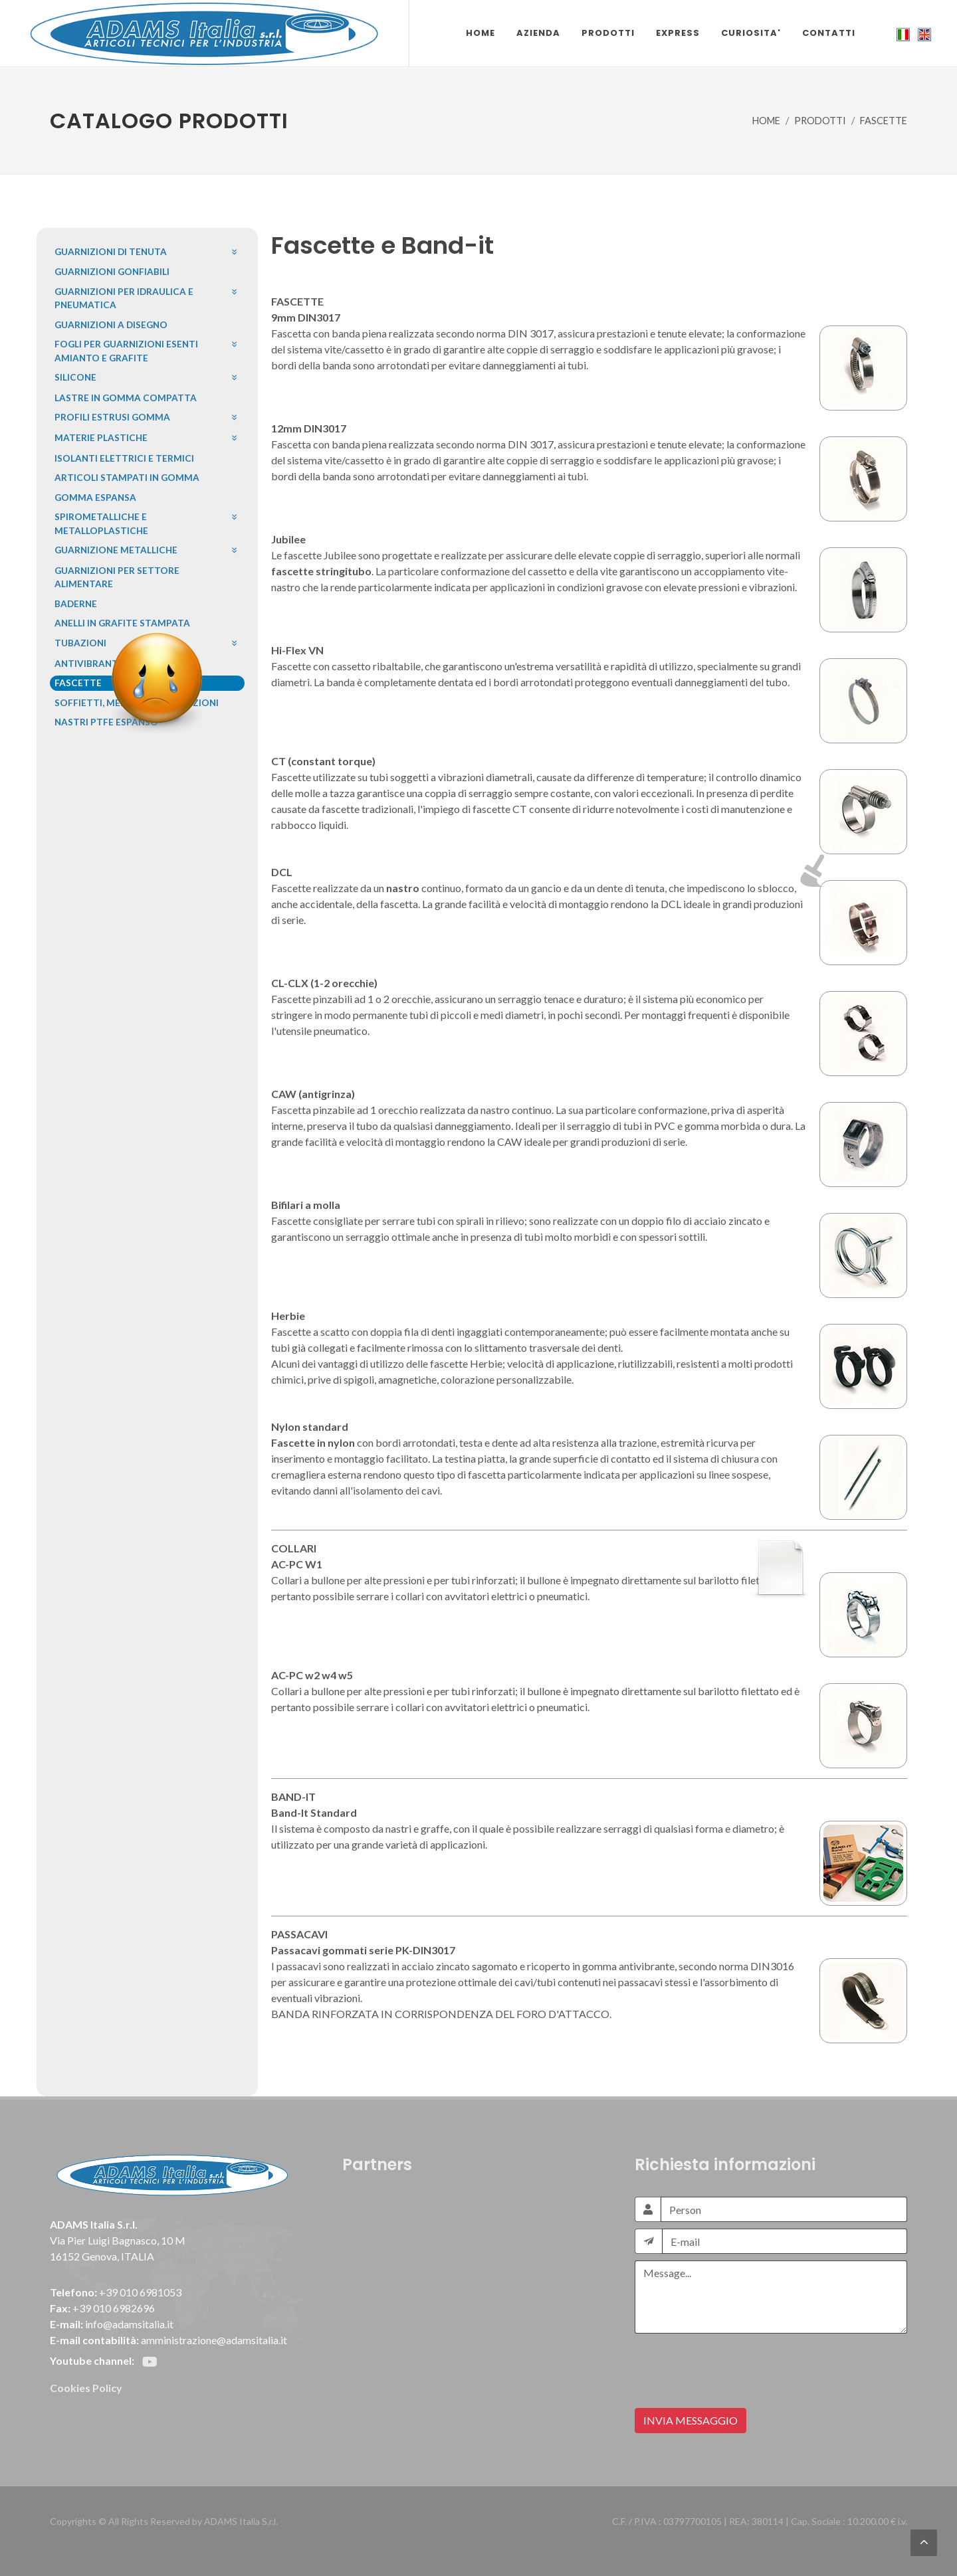  Describe the element at coordinates (815, 873) in the screenshot. I see `clear all items or entries` at that location.